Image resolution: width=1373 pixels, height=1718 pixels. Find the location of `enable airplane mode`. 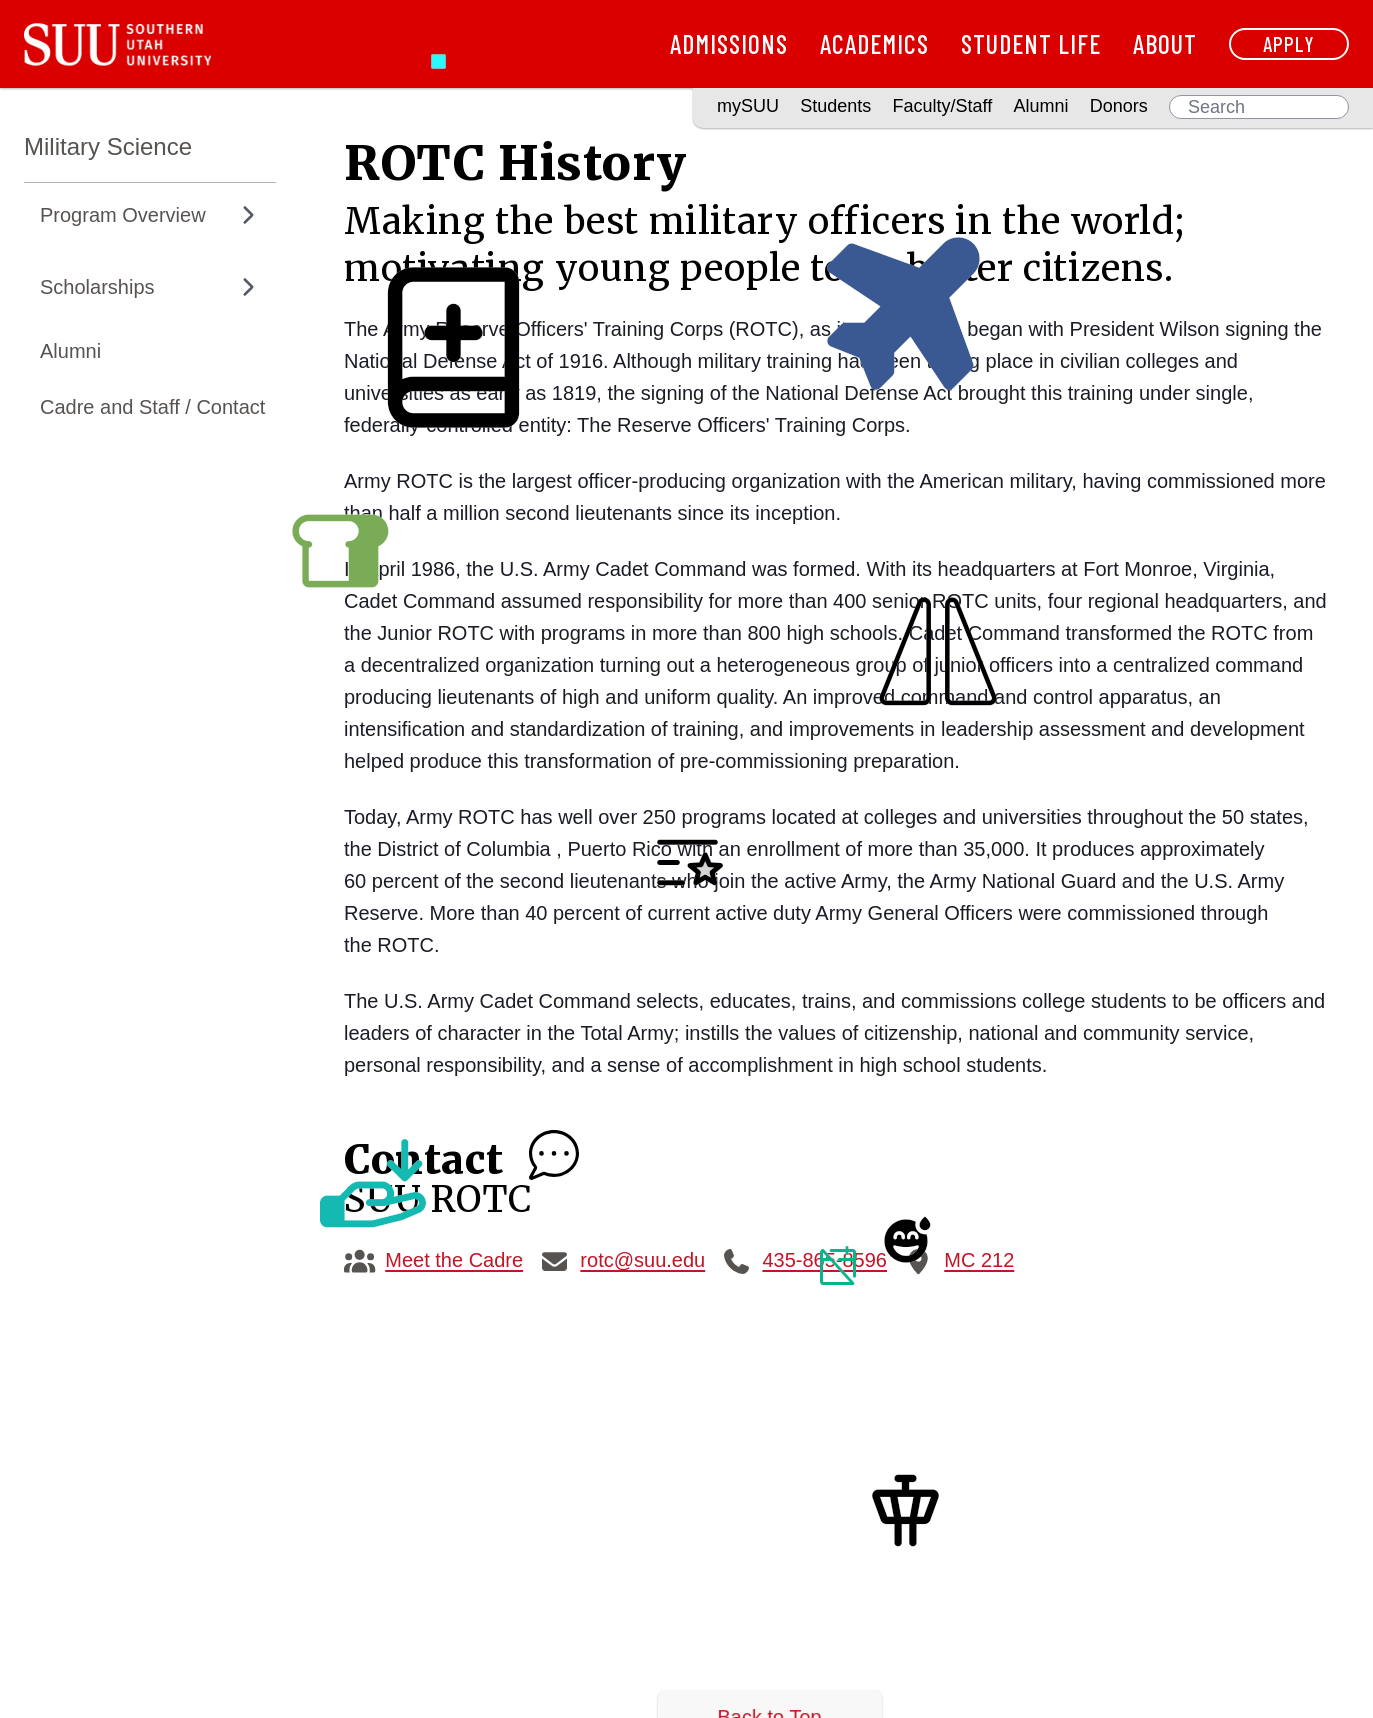

enable airplane mode is located at coordinates (906, 310).